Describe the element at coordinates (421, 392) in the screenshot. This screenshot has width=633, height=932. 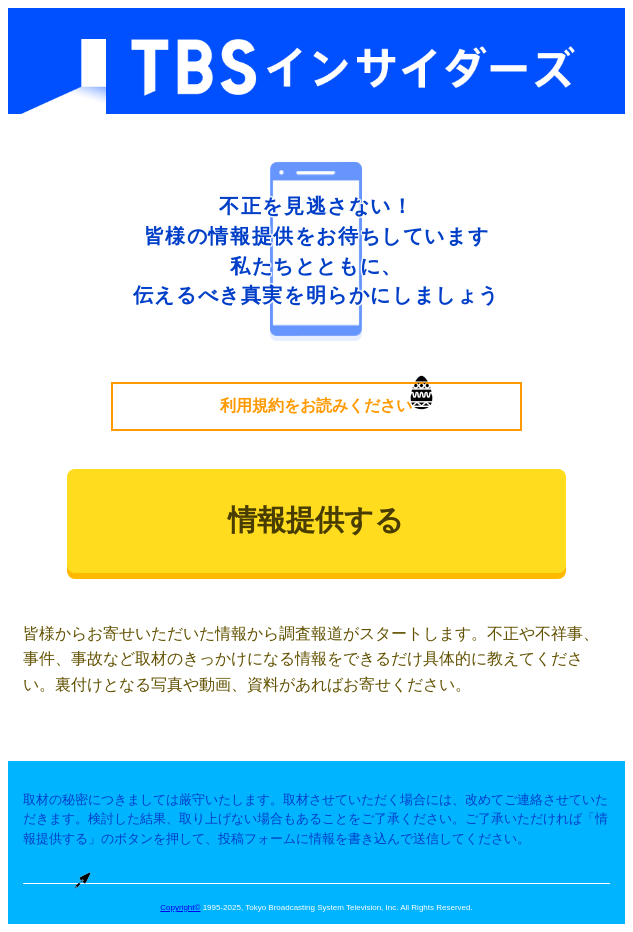
I see `easter or spring seasonal event indicator` at that location.